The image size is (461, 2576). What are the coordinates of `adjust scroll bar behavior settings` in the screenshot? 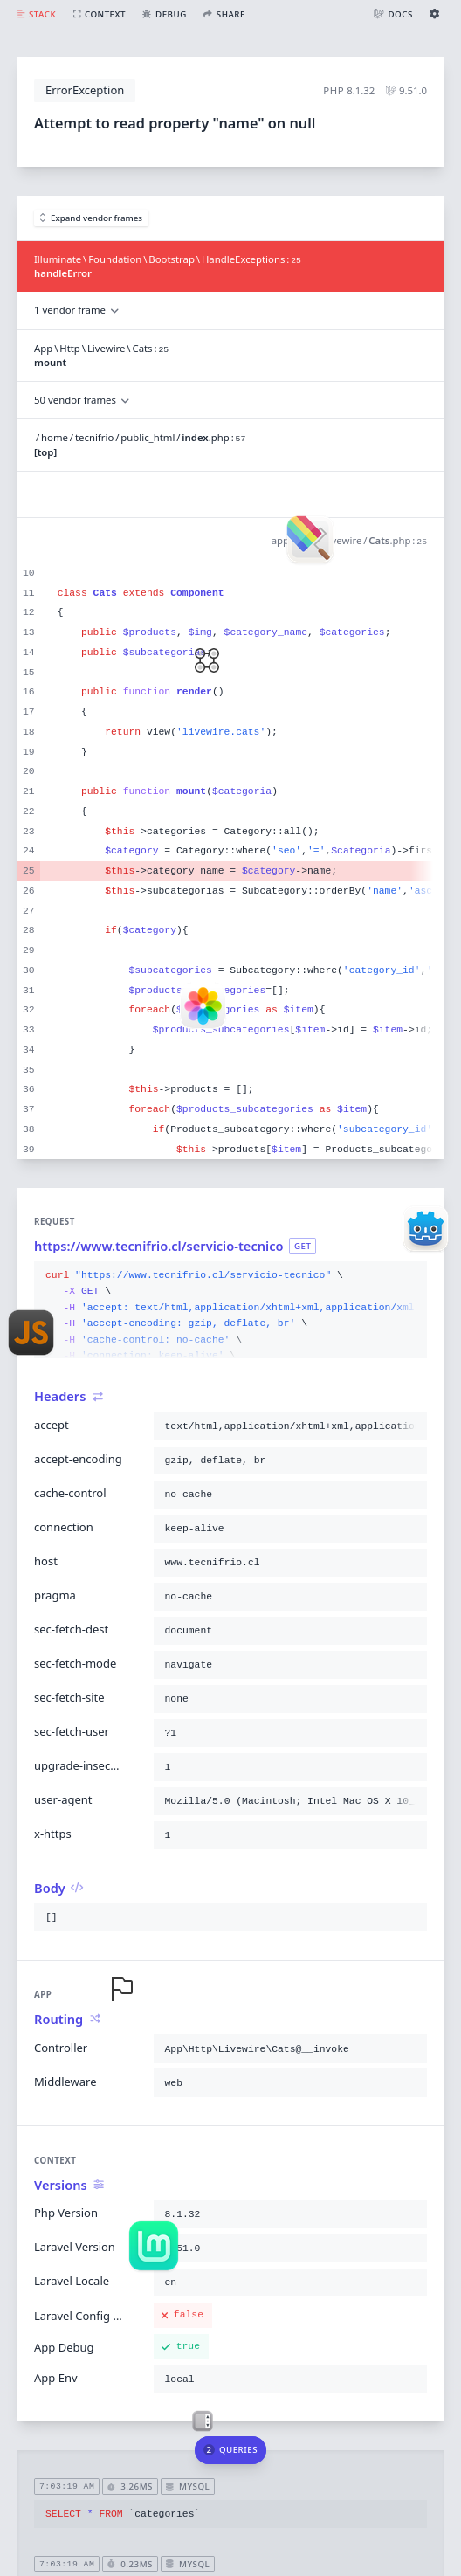 It's located at (203, 2421).